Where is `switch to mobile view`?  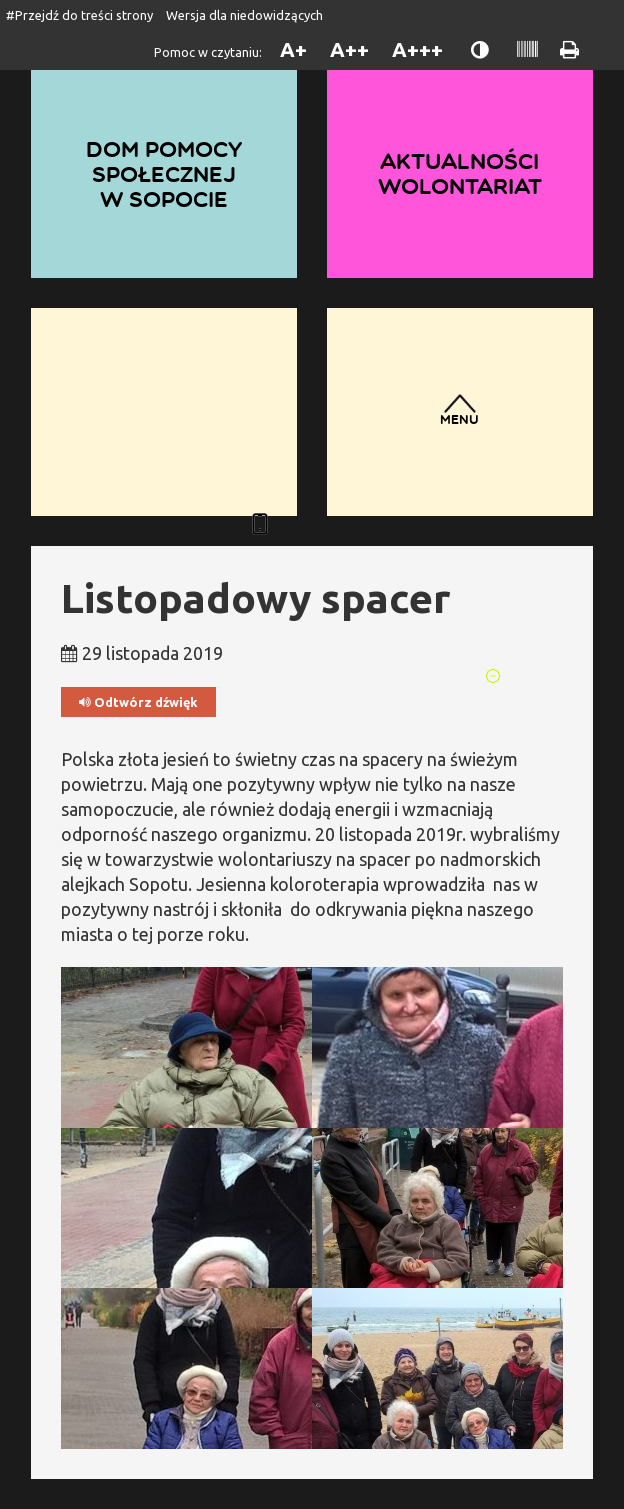 switch to mobile view is located at coordinates (260, 524).